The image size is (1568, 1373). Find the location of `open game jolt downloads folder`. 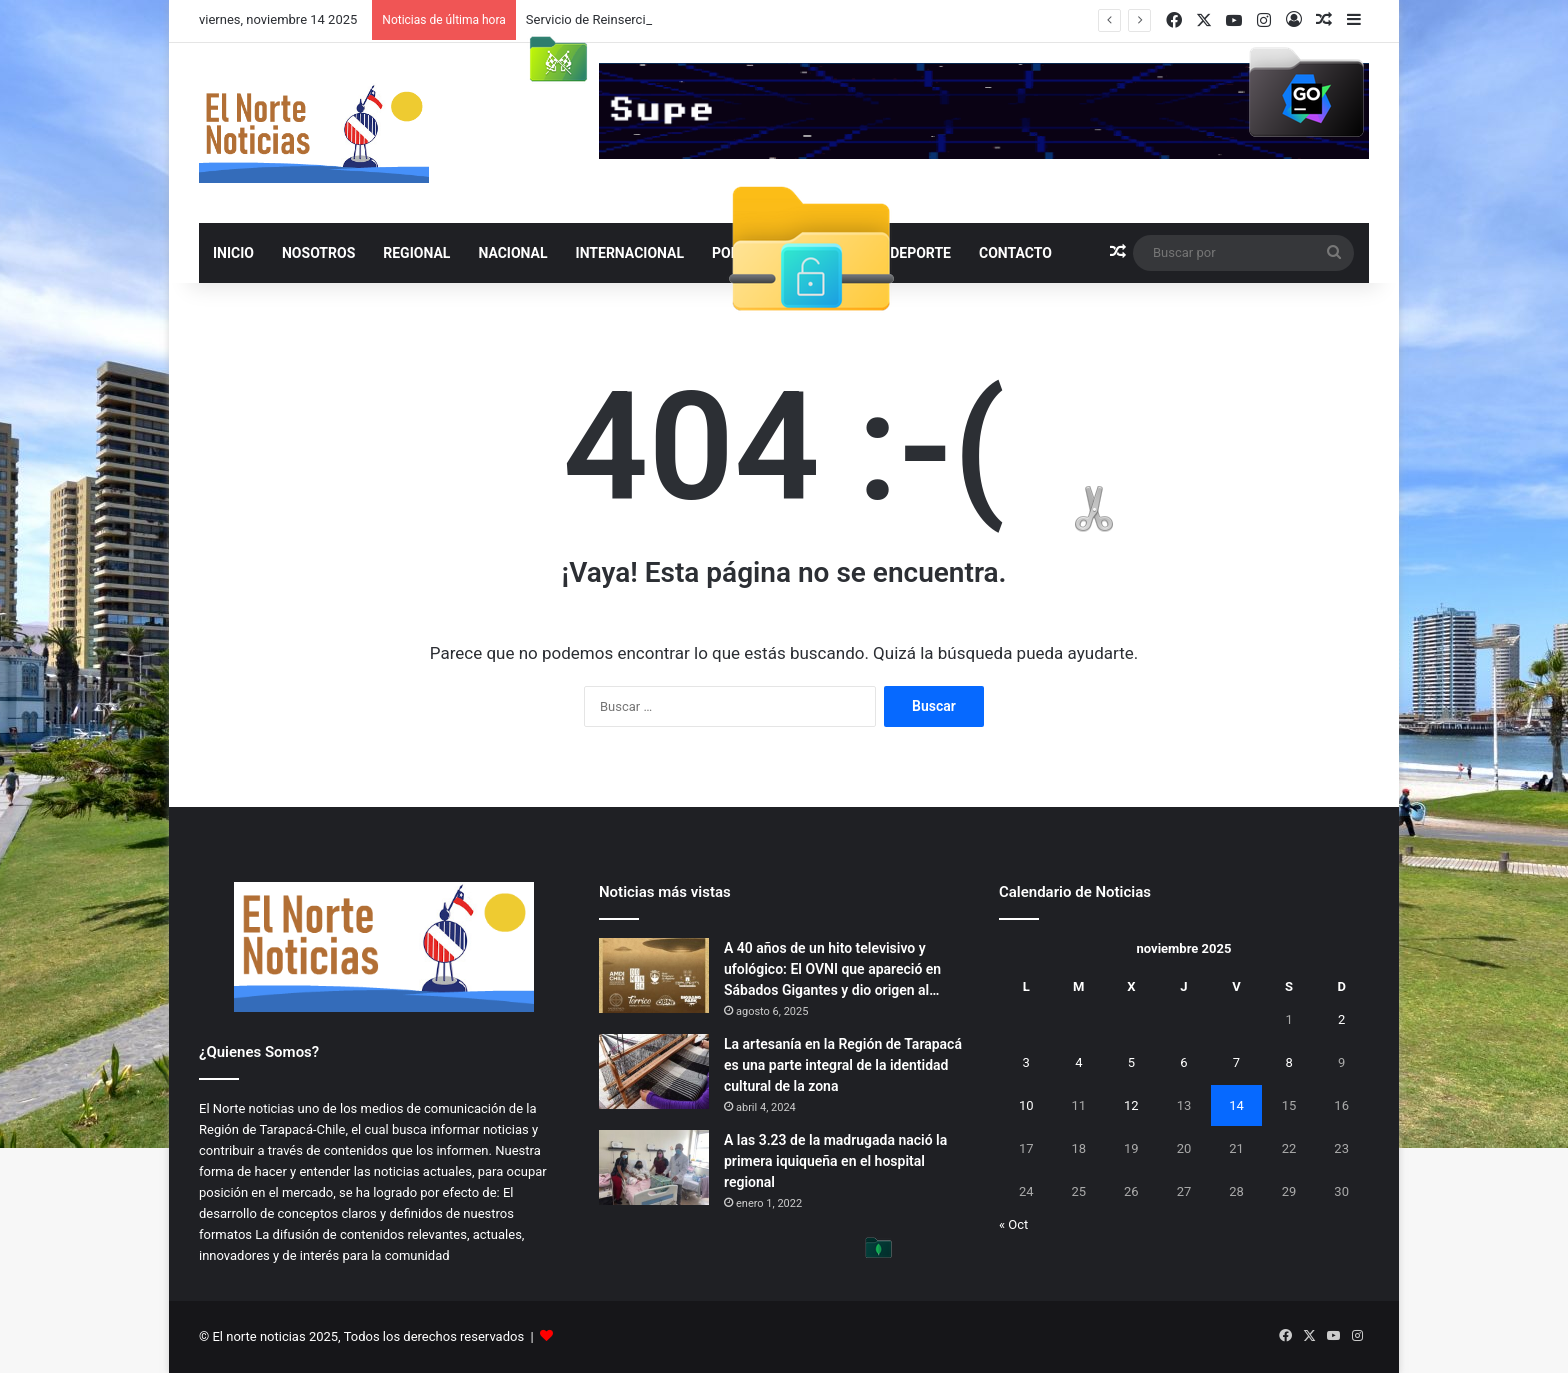

open game jolt downloads folder is located at coordinates (558, 60).